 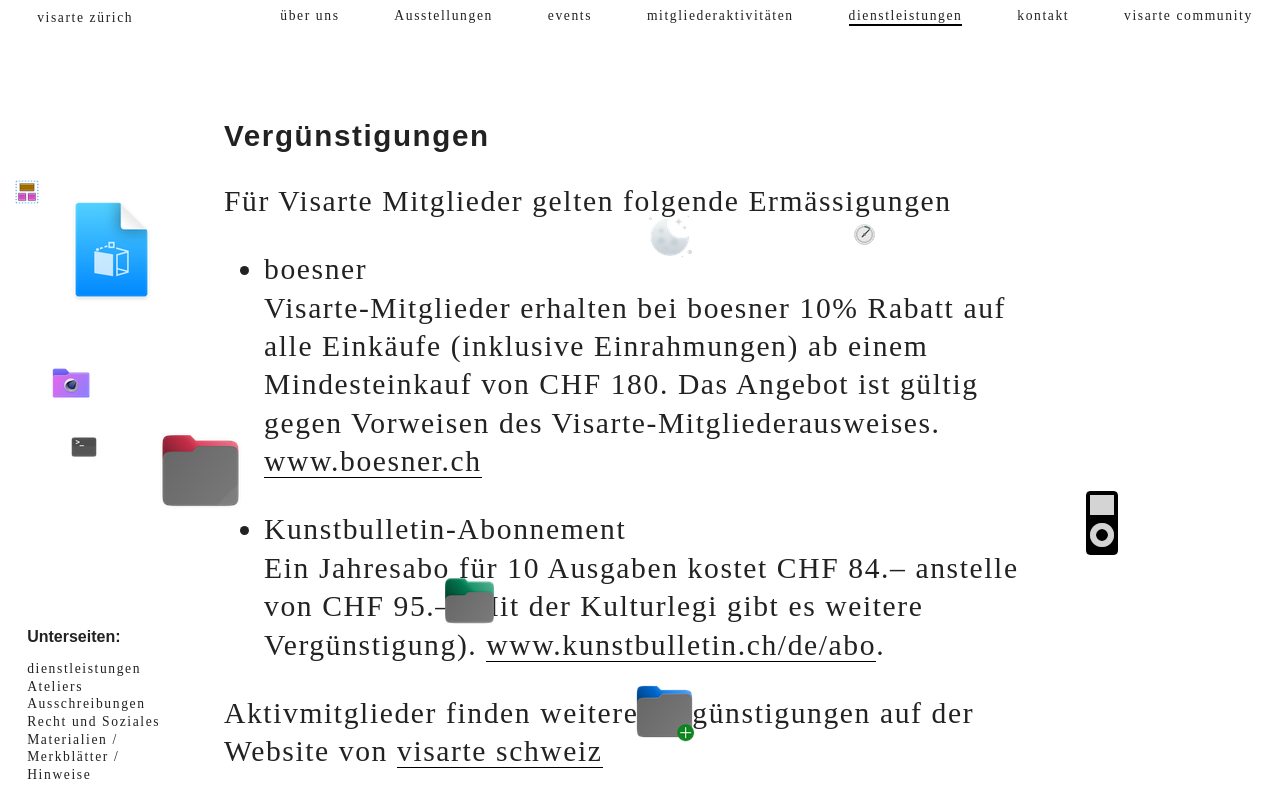 I want to click on iPod nano device in sidebar, so click(x=1102, y=523).